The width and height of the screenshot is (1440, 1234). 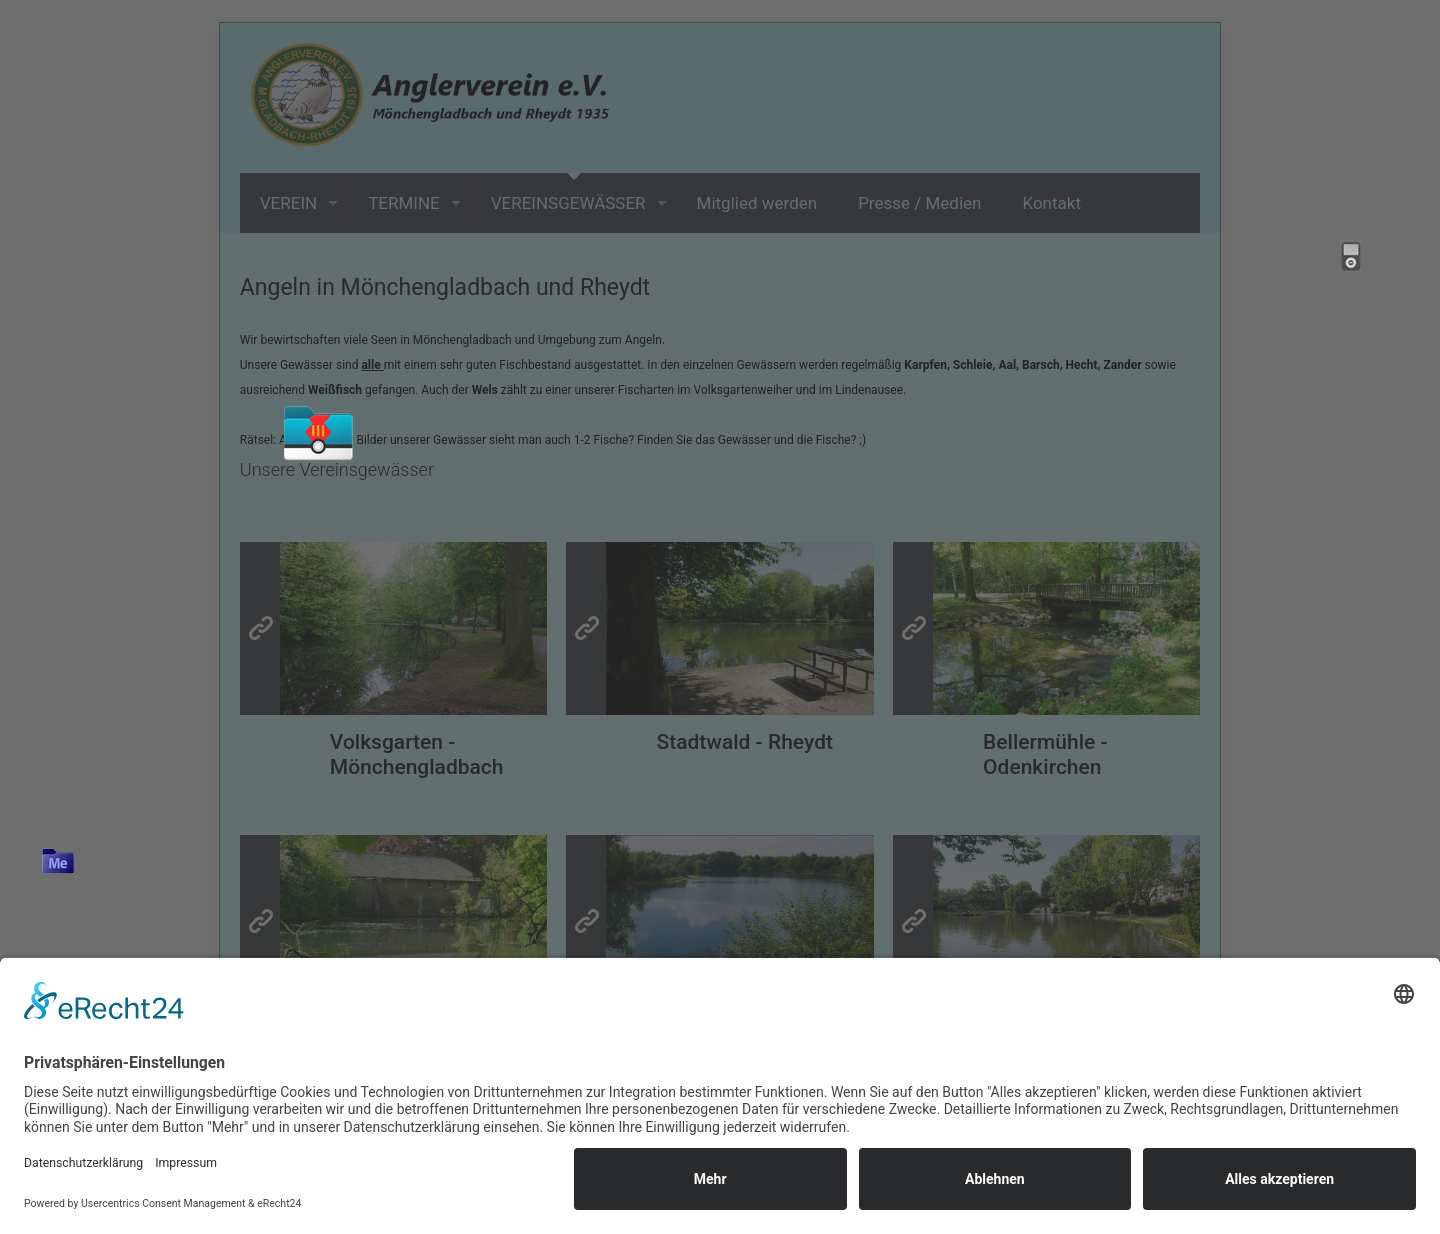 What do you see at coordinates (1351, 256) in the screenshot?
I see `multimedia player device` at bounding box center [1351, 256].